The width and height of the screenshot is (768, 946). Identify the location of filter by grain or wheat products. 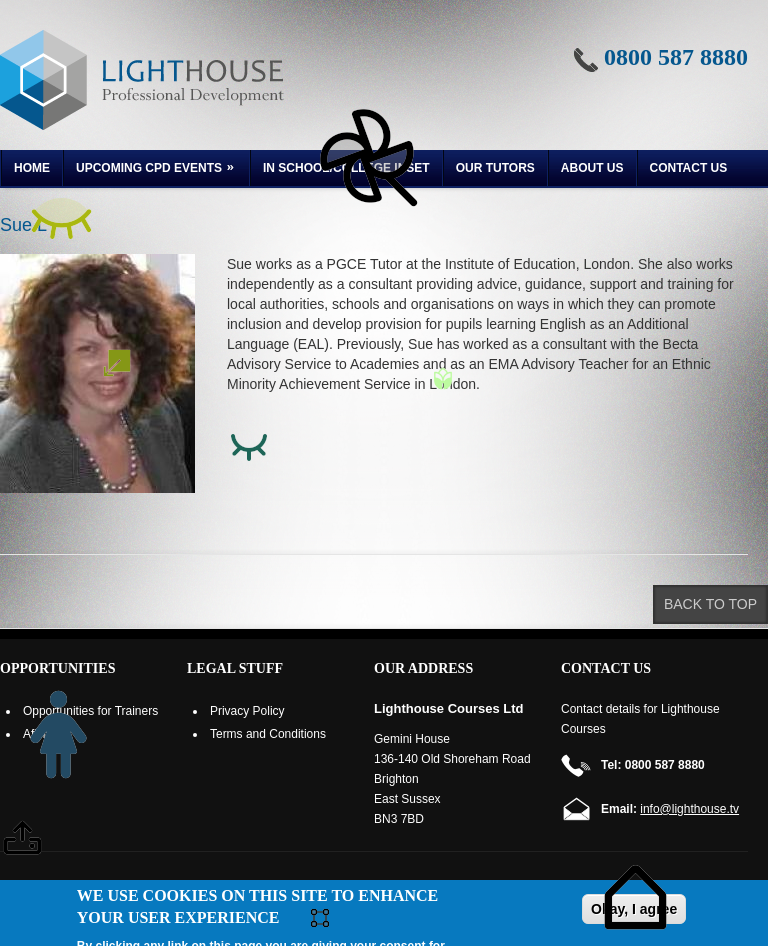
(443, 379).